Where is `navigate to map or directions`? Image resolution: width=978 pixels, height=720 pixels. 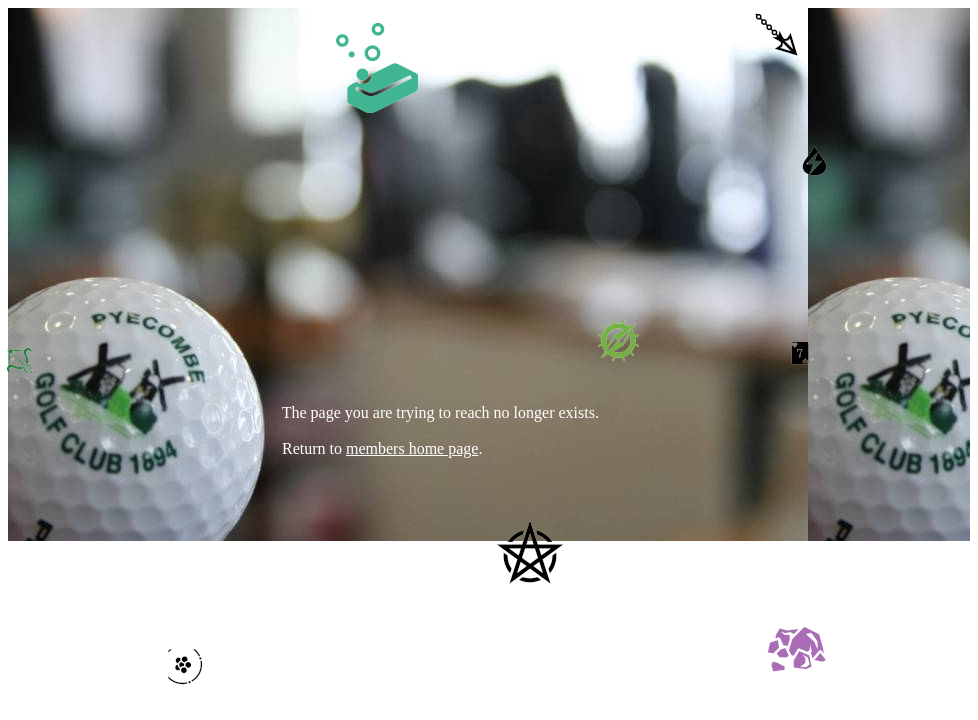
navigate to map or directions is located at coordinates (618, 340).